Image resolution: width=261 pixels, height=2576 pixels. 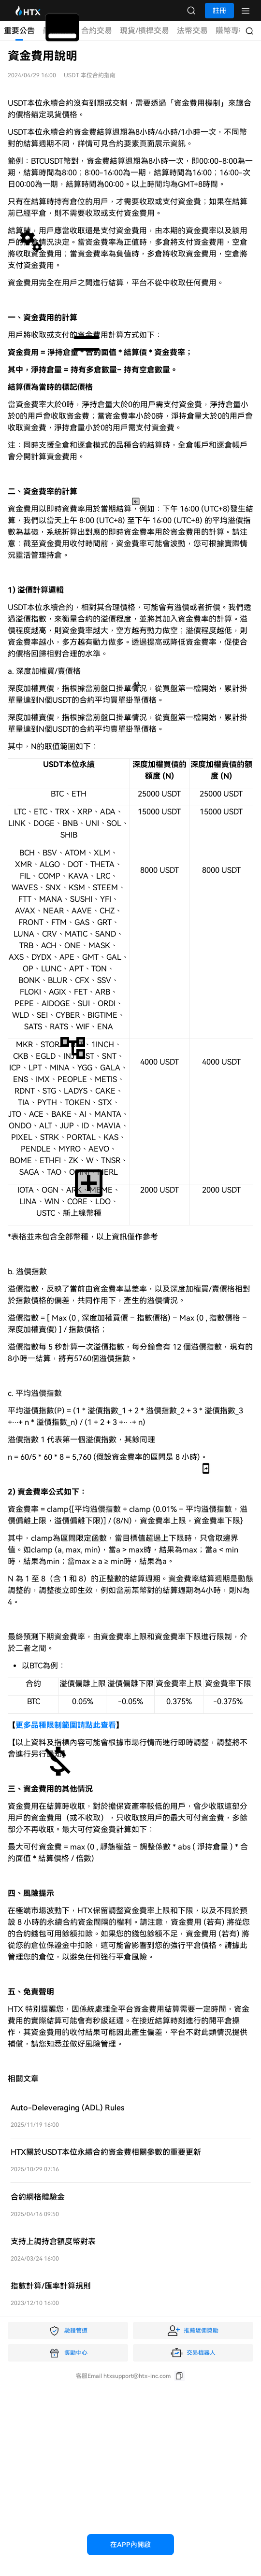 What do you see at coordinates (137, 684) in the screenshot?
I see `select moped or scooter delivery option` at bounding box center [137, 684].